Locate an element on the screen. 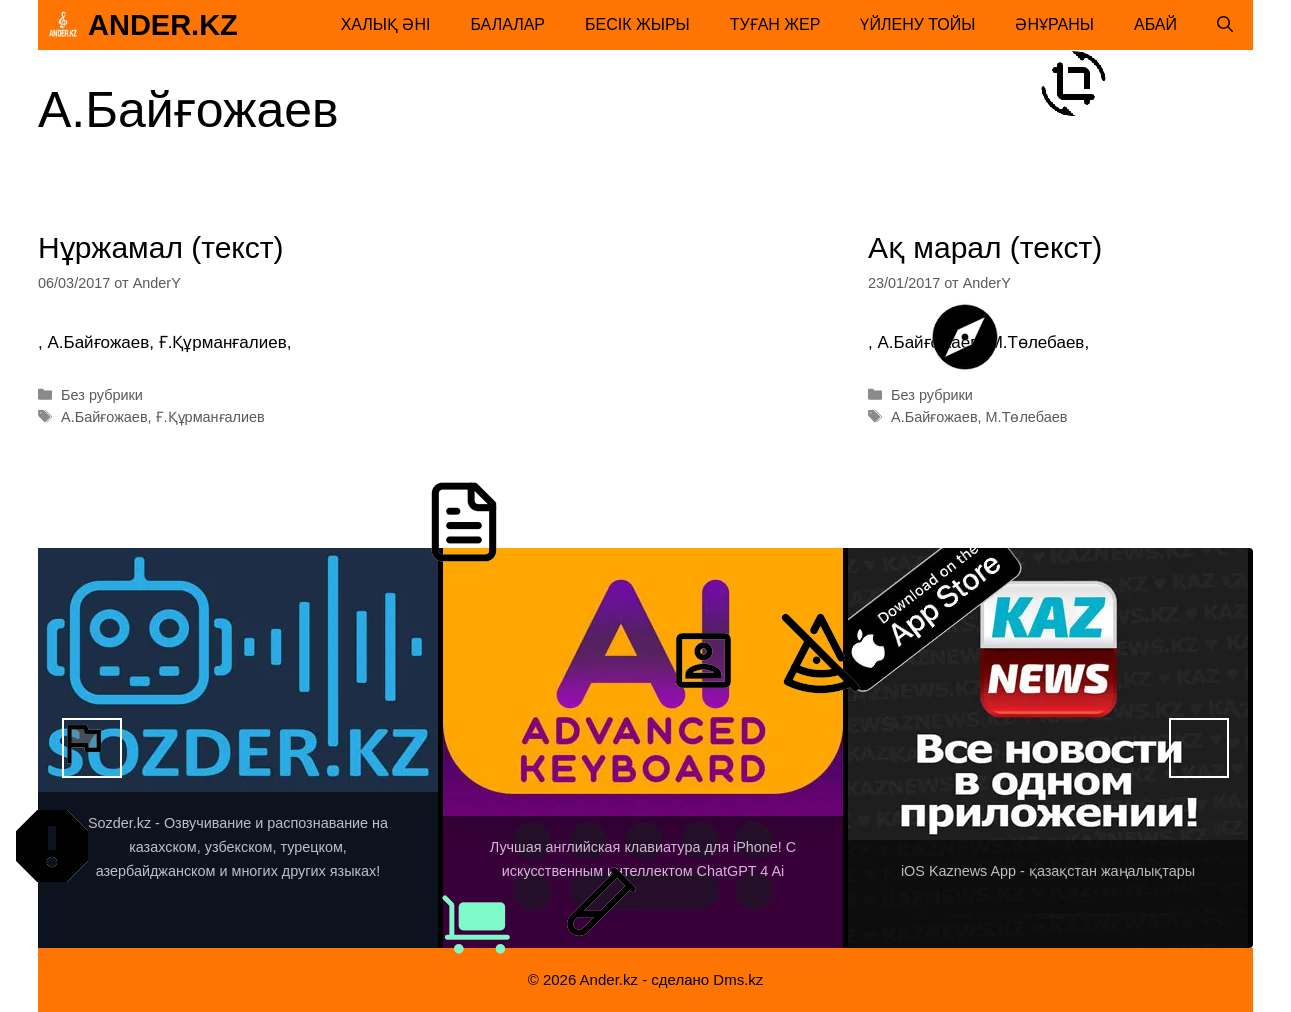  explore nearby places or content is located at coordinates (965, 337).